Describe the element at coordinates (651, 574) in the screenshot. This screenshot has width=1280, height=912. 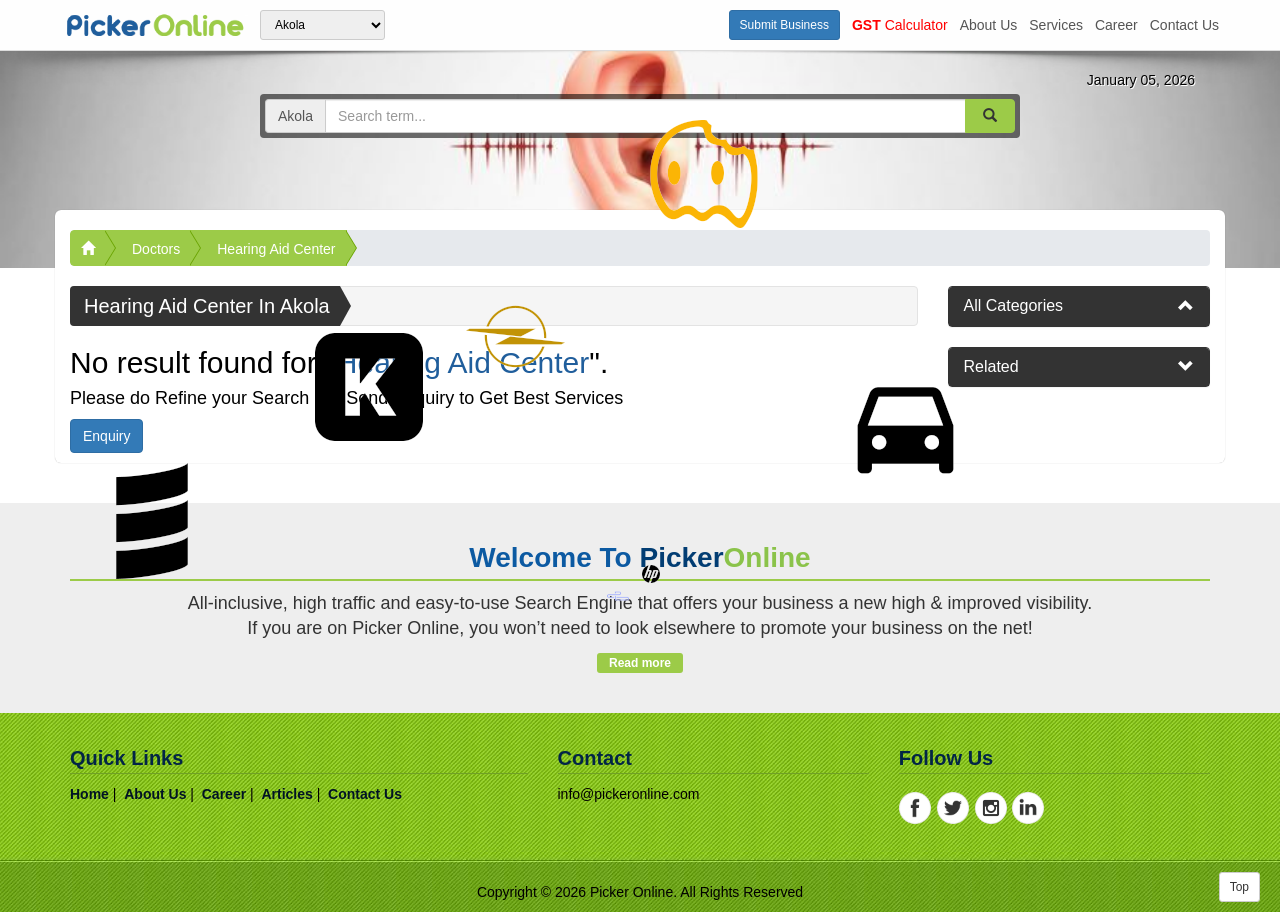
I see `HP brand logo` at that location.